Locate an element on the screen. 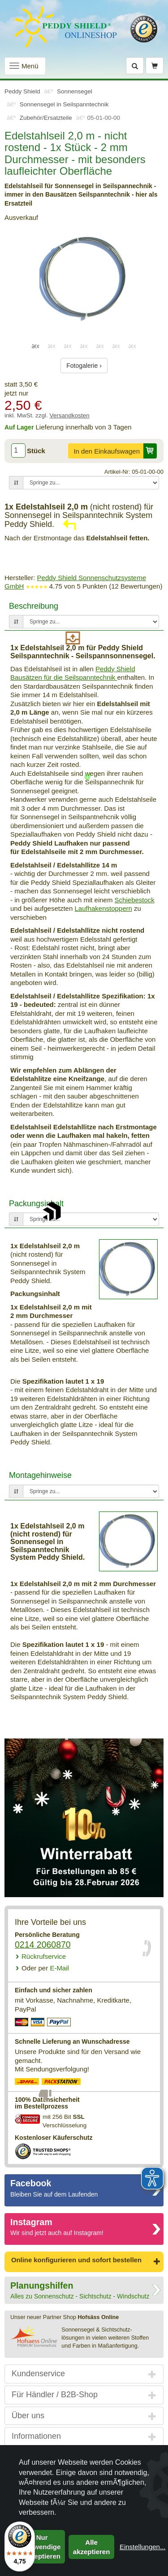  indicates meteor or space weather event is located at coordinates (87, 777).